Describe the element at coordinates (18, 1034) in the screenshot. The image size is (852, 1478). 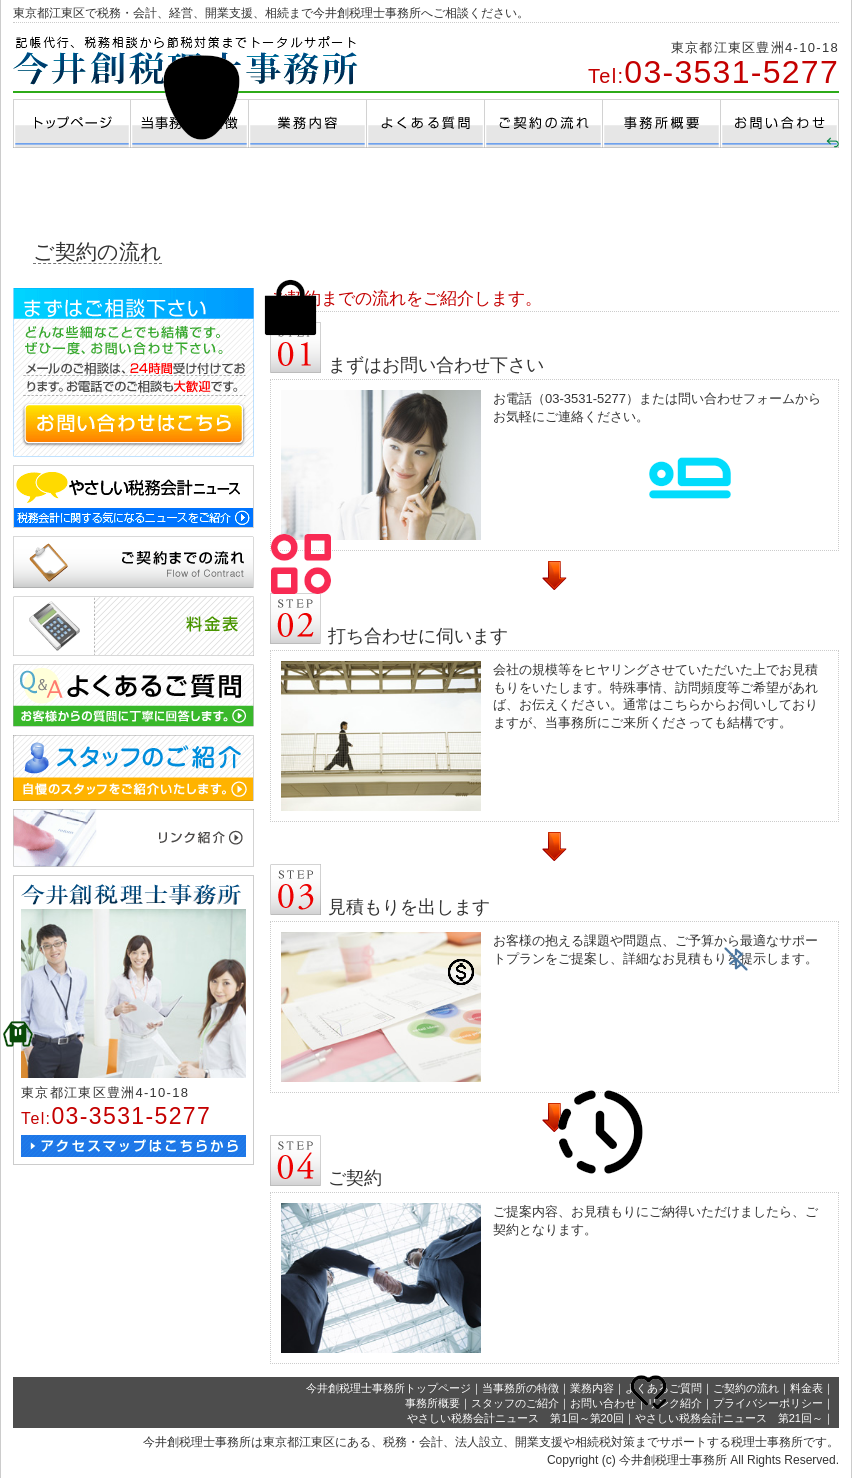
I see `browse clothing or apparel items` at that location.